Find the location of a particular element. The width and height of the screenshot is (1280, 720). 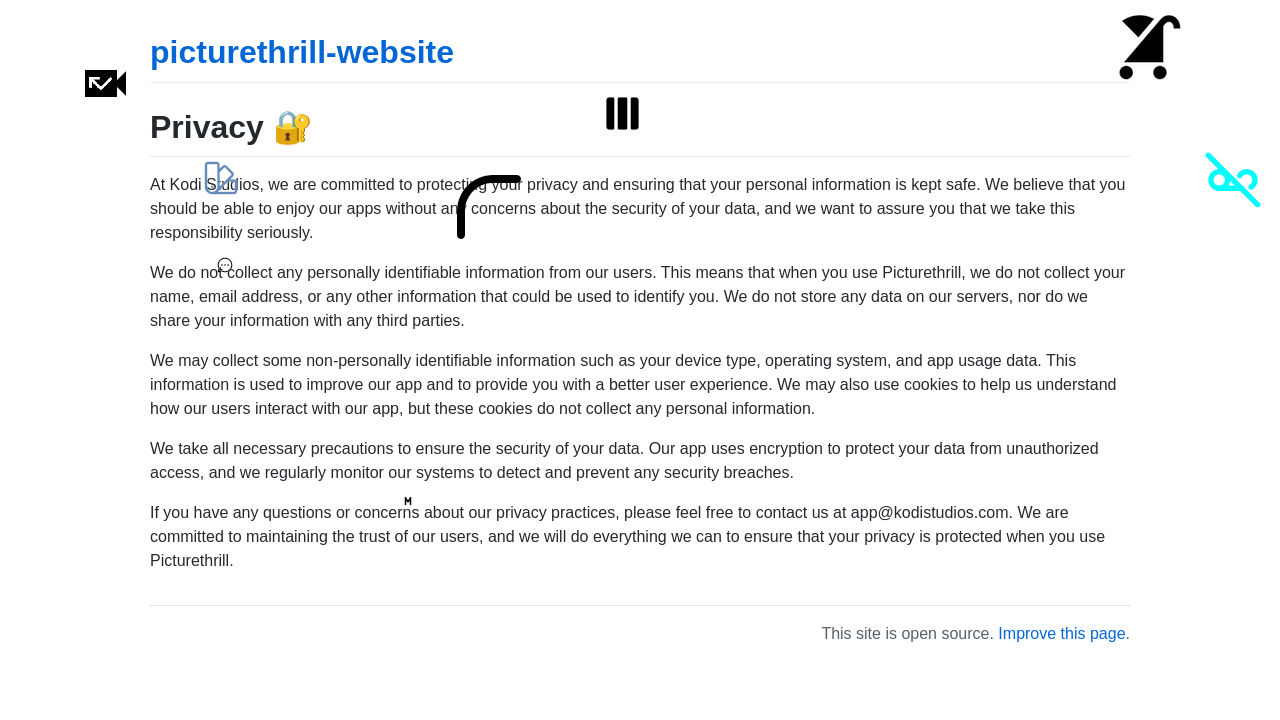

indicates a missed video call is located at coordinates (105, 83).